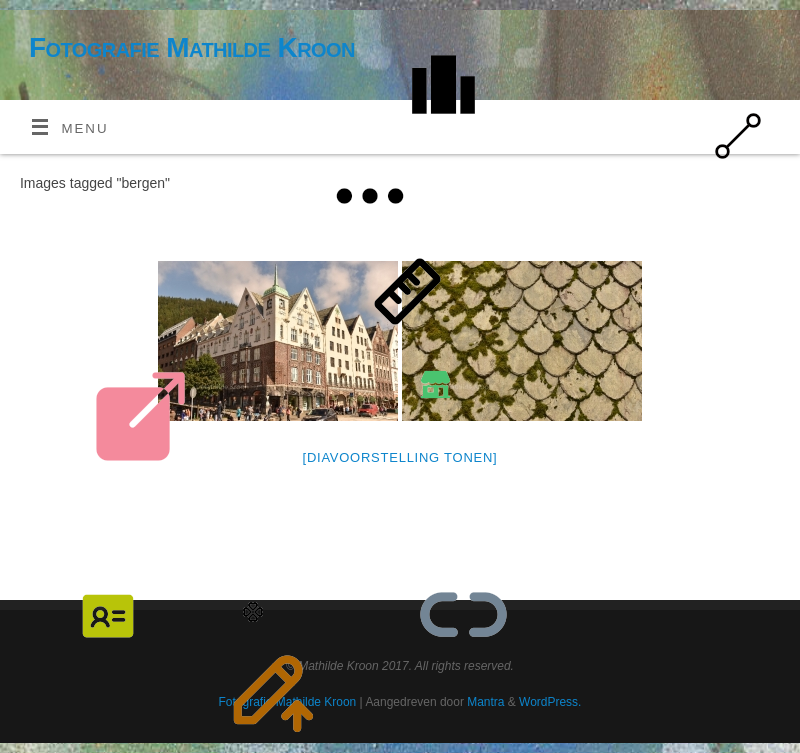  I want to click on open link in a new window, so click(140, 416).